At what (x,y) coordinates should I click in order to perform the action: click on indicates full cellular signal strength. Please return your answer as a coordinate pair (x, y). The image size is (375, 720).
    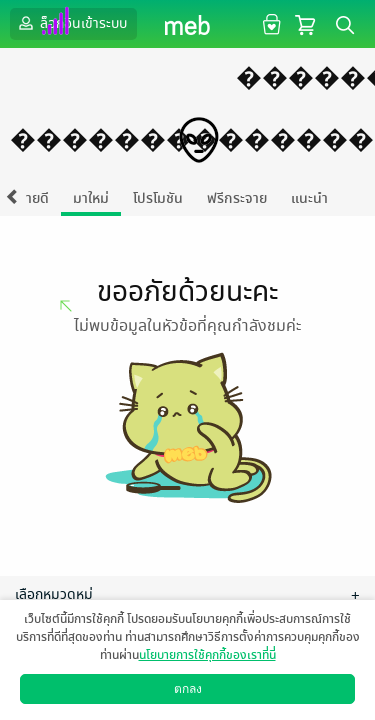
    Looking at the image, I should click on (56, 22).